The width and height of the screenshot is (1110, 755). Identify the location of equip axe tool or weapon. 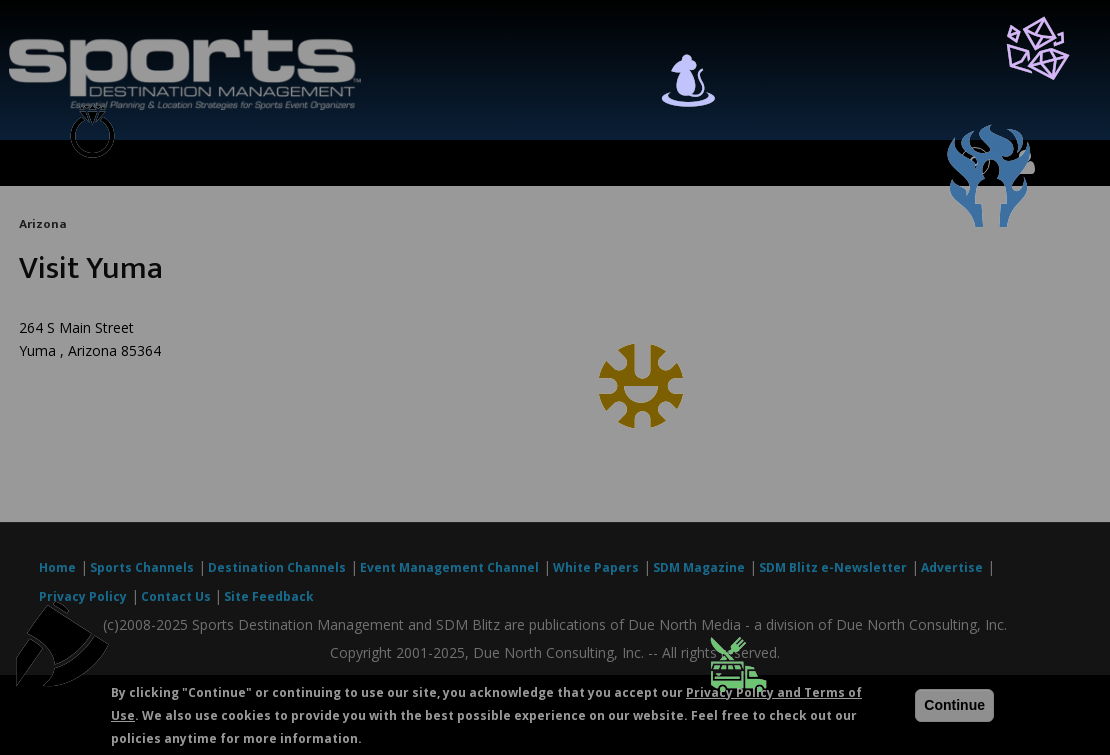
(63, 647).